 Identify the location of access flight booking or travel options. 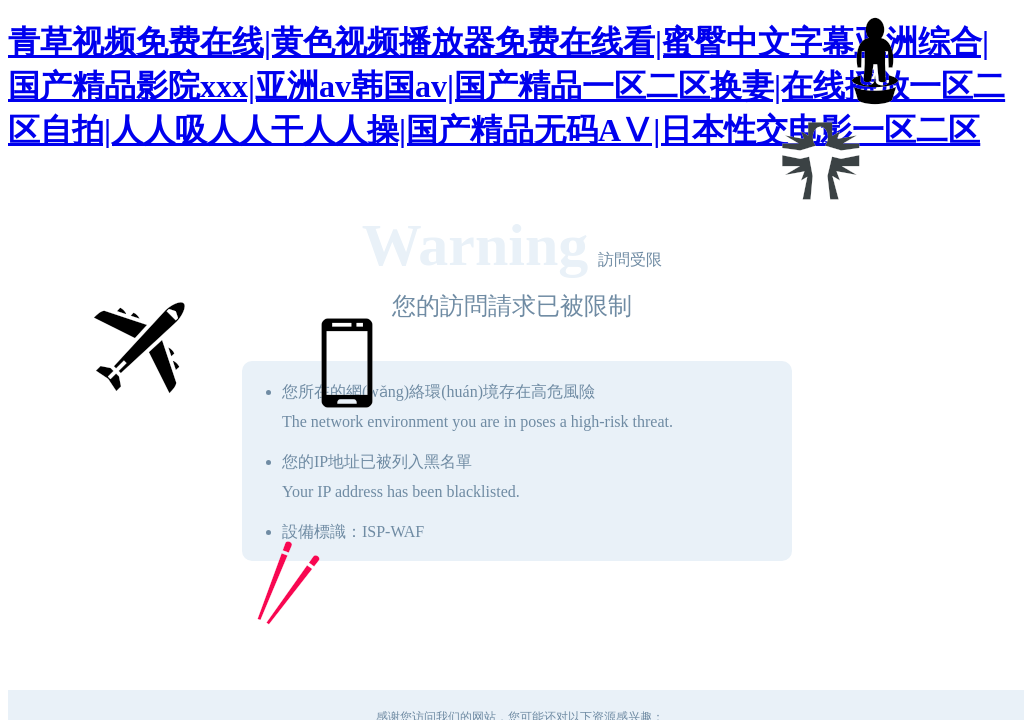
(138, 349).